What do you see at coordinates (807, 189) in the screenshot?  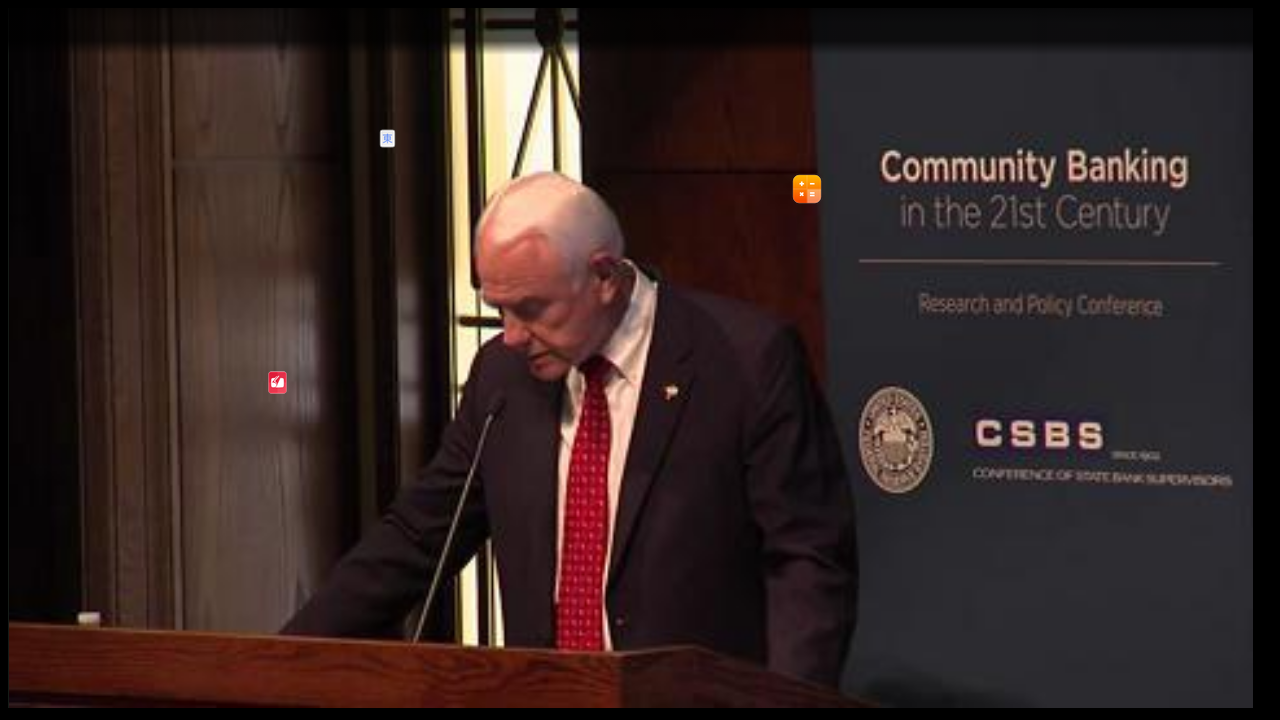 I see `open pcb calculator app` at bounding box center [807, 189].